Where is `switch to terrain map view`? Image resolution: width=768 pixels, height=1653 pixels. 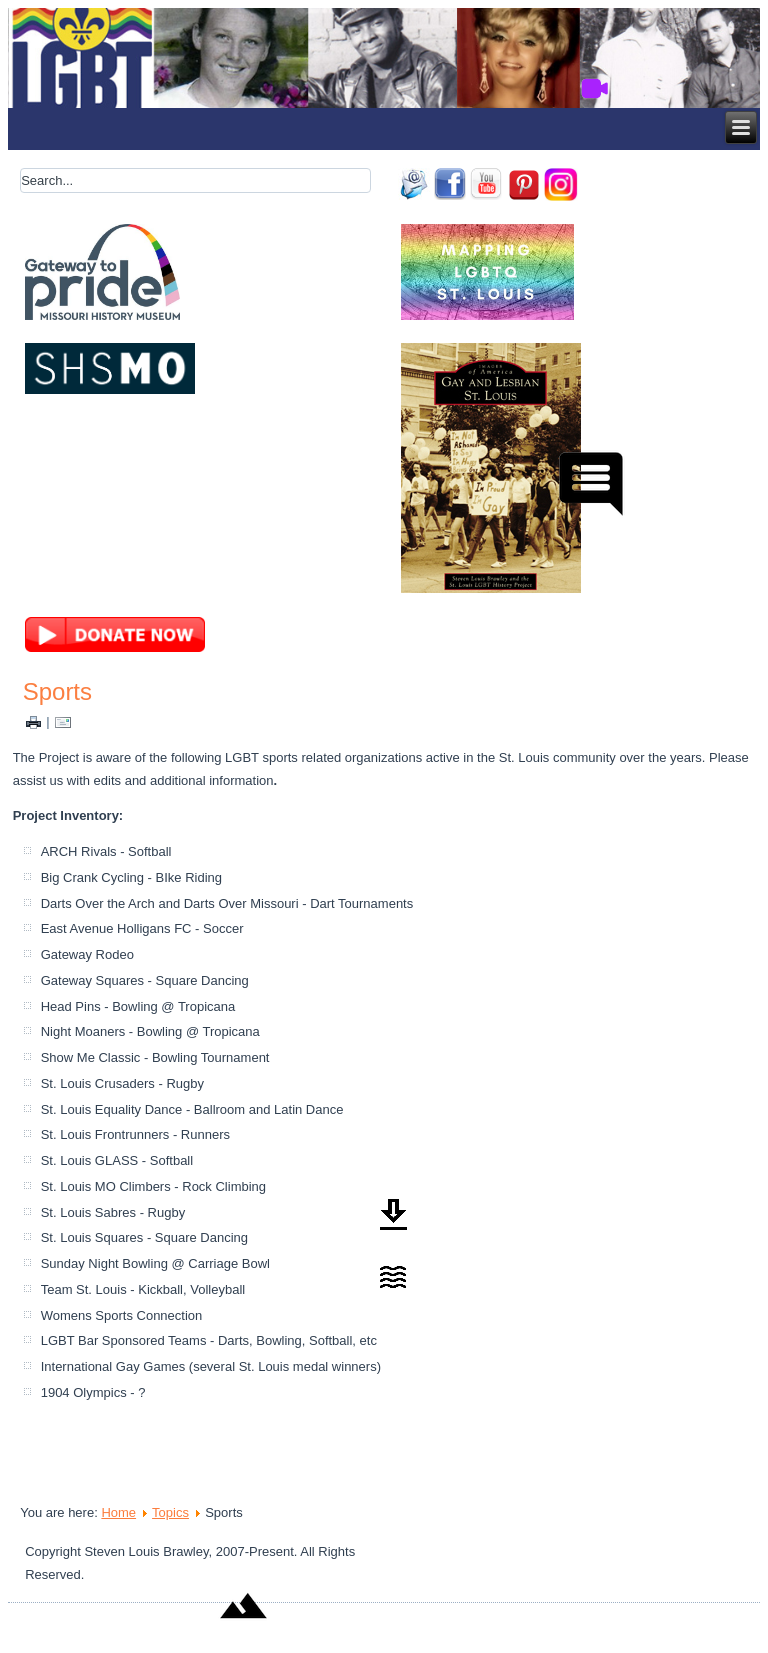 switch to terrain map view is located at coordinates (243, 1605).